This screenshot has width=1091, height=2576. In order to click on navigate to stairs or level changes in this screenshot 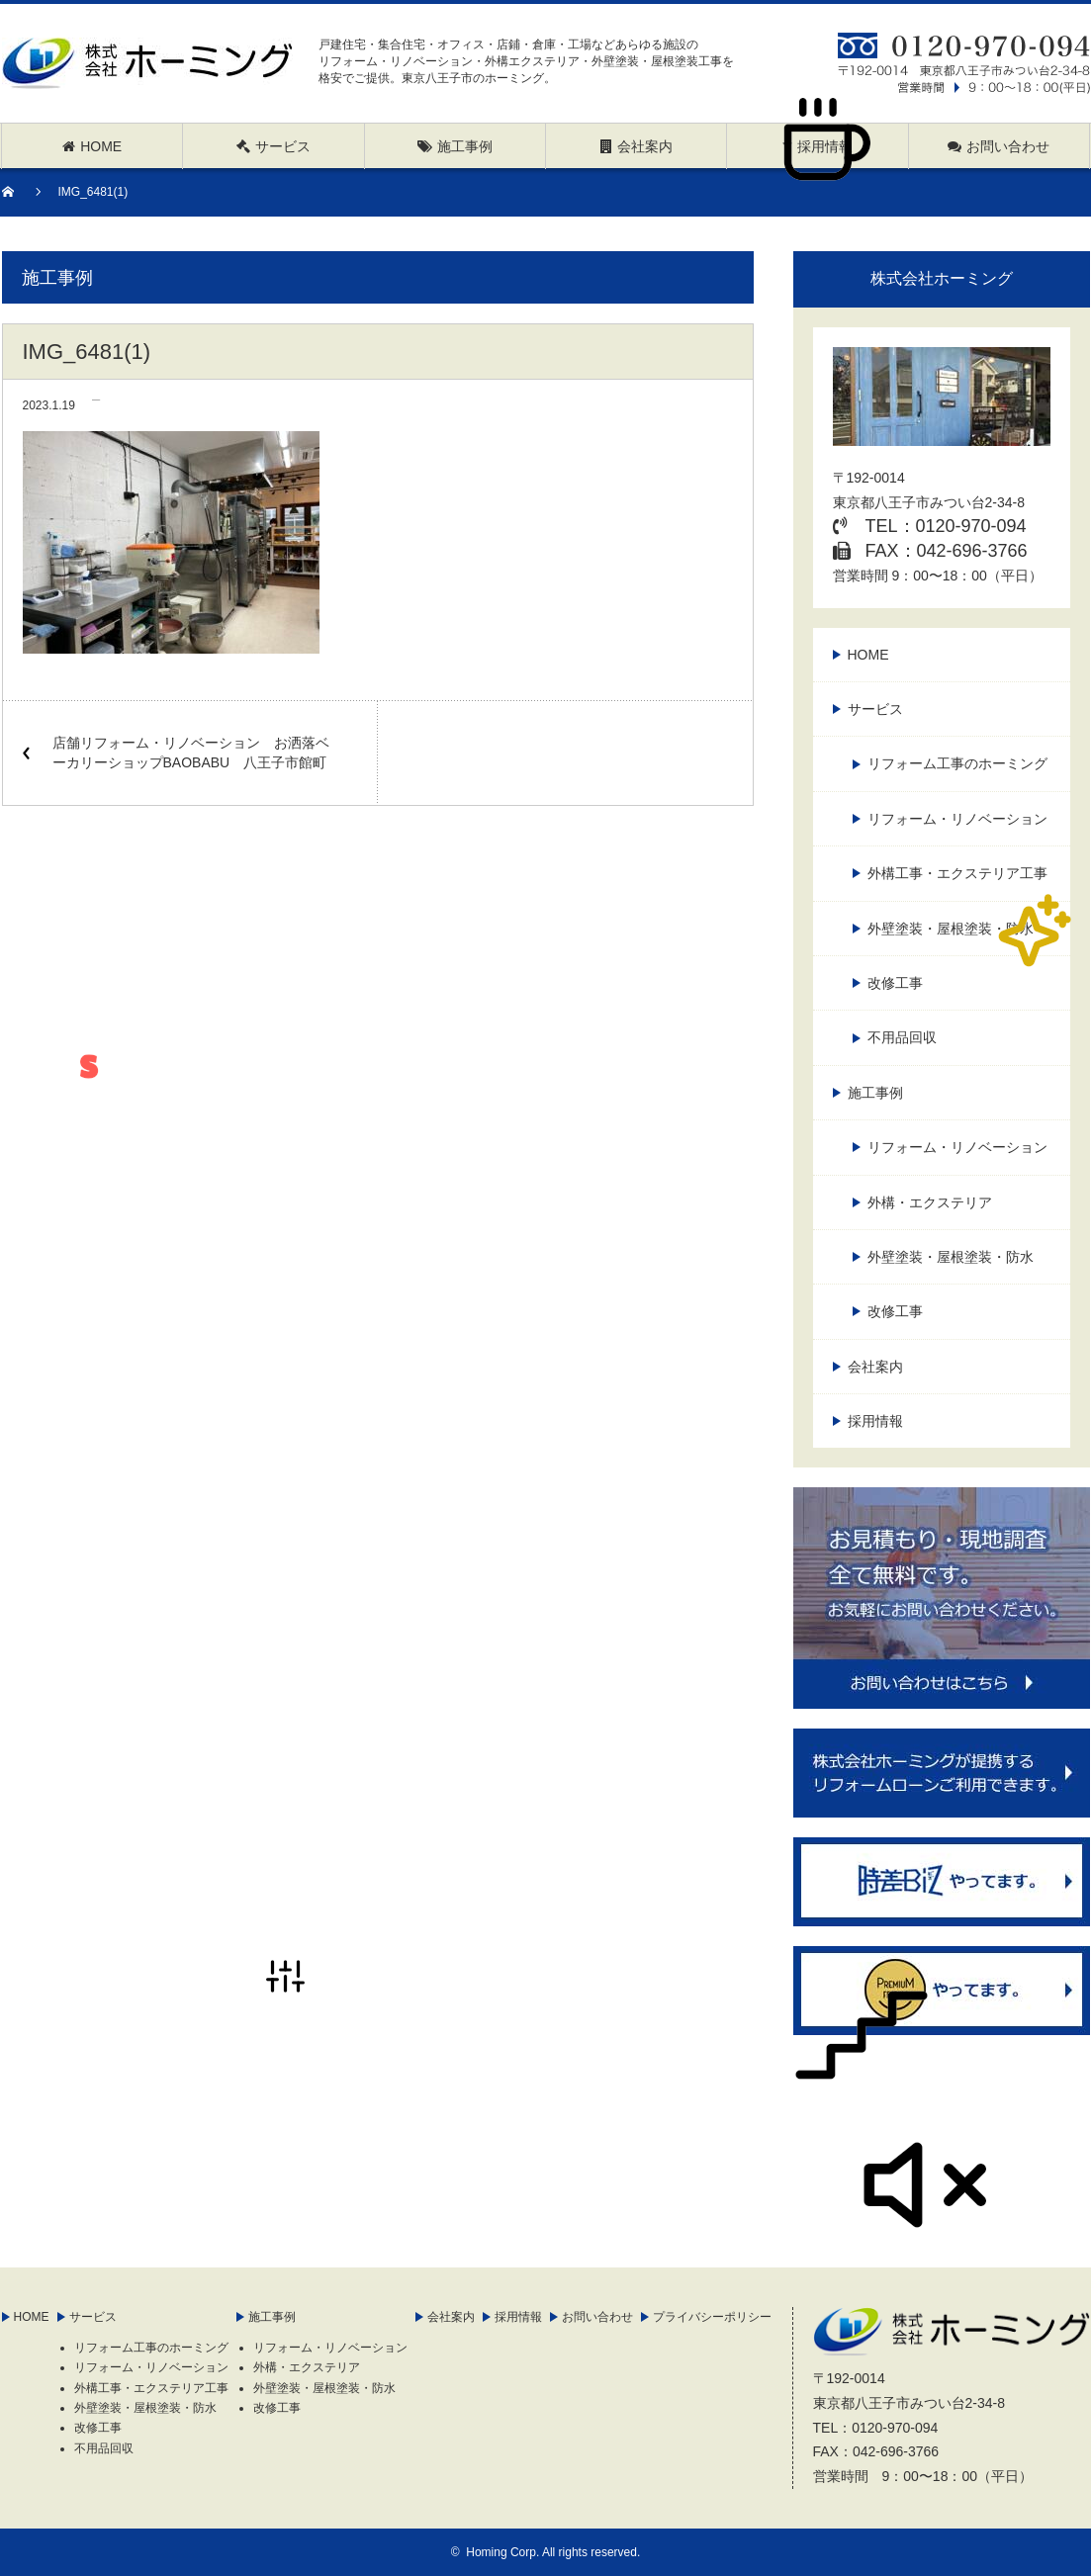, I will do `click(862, 2035)`.